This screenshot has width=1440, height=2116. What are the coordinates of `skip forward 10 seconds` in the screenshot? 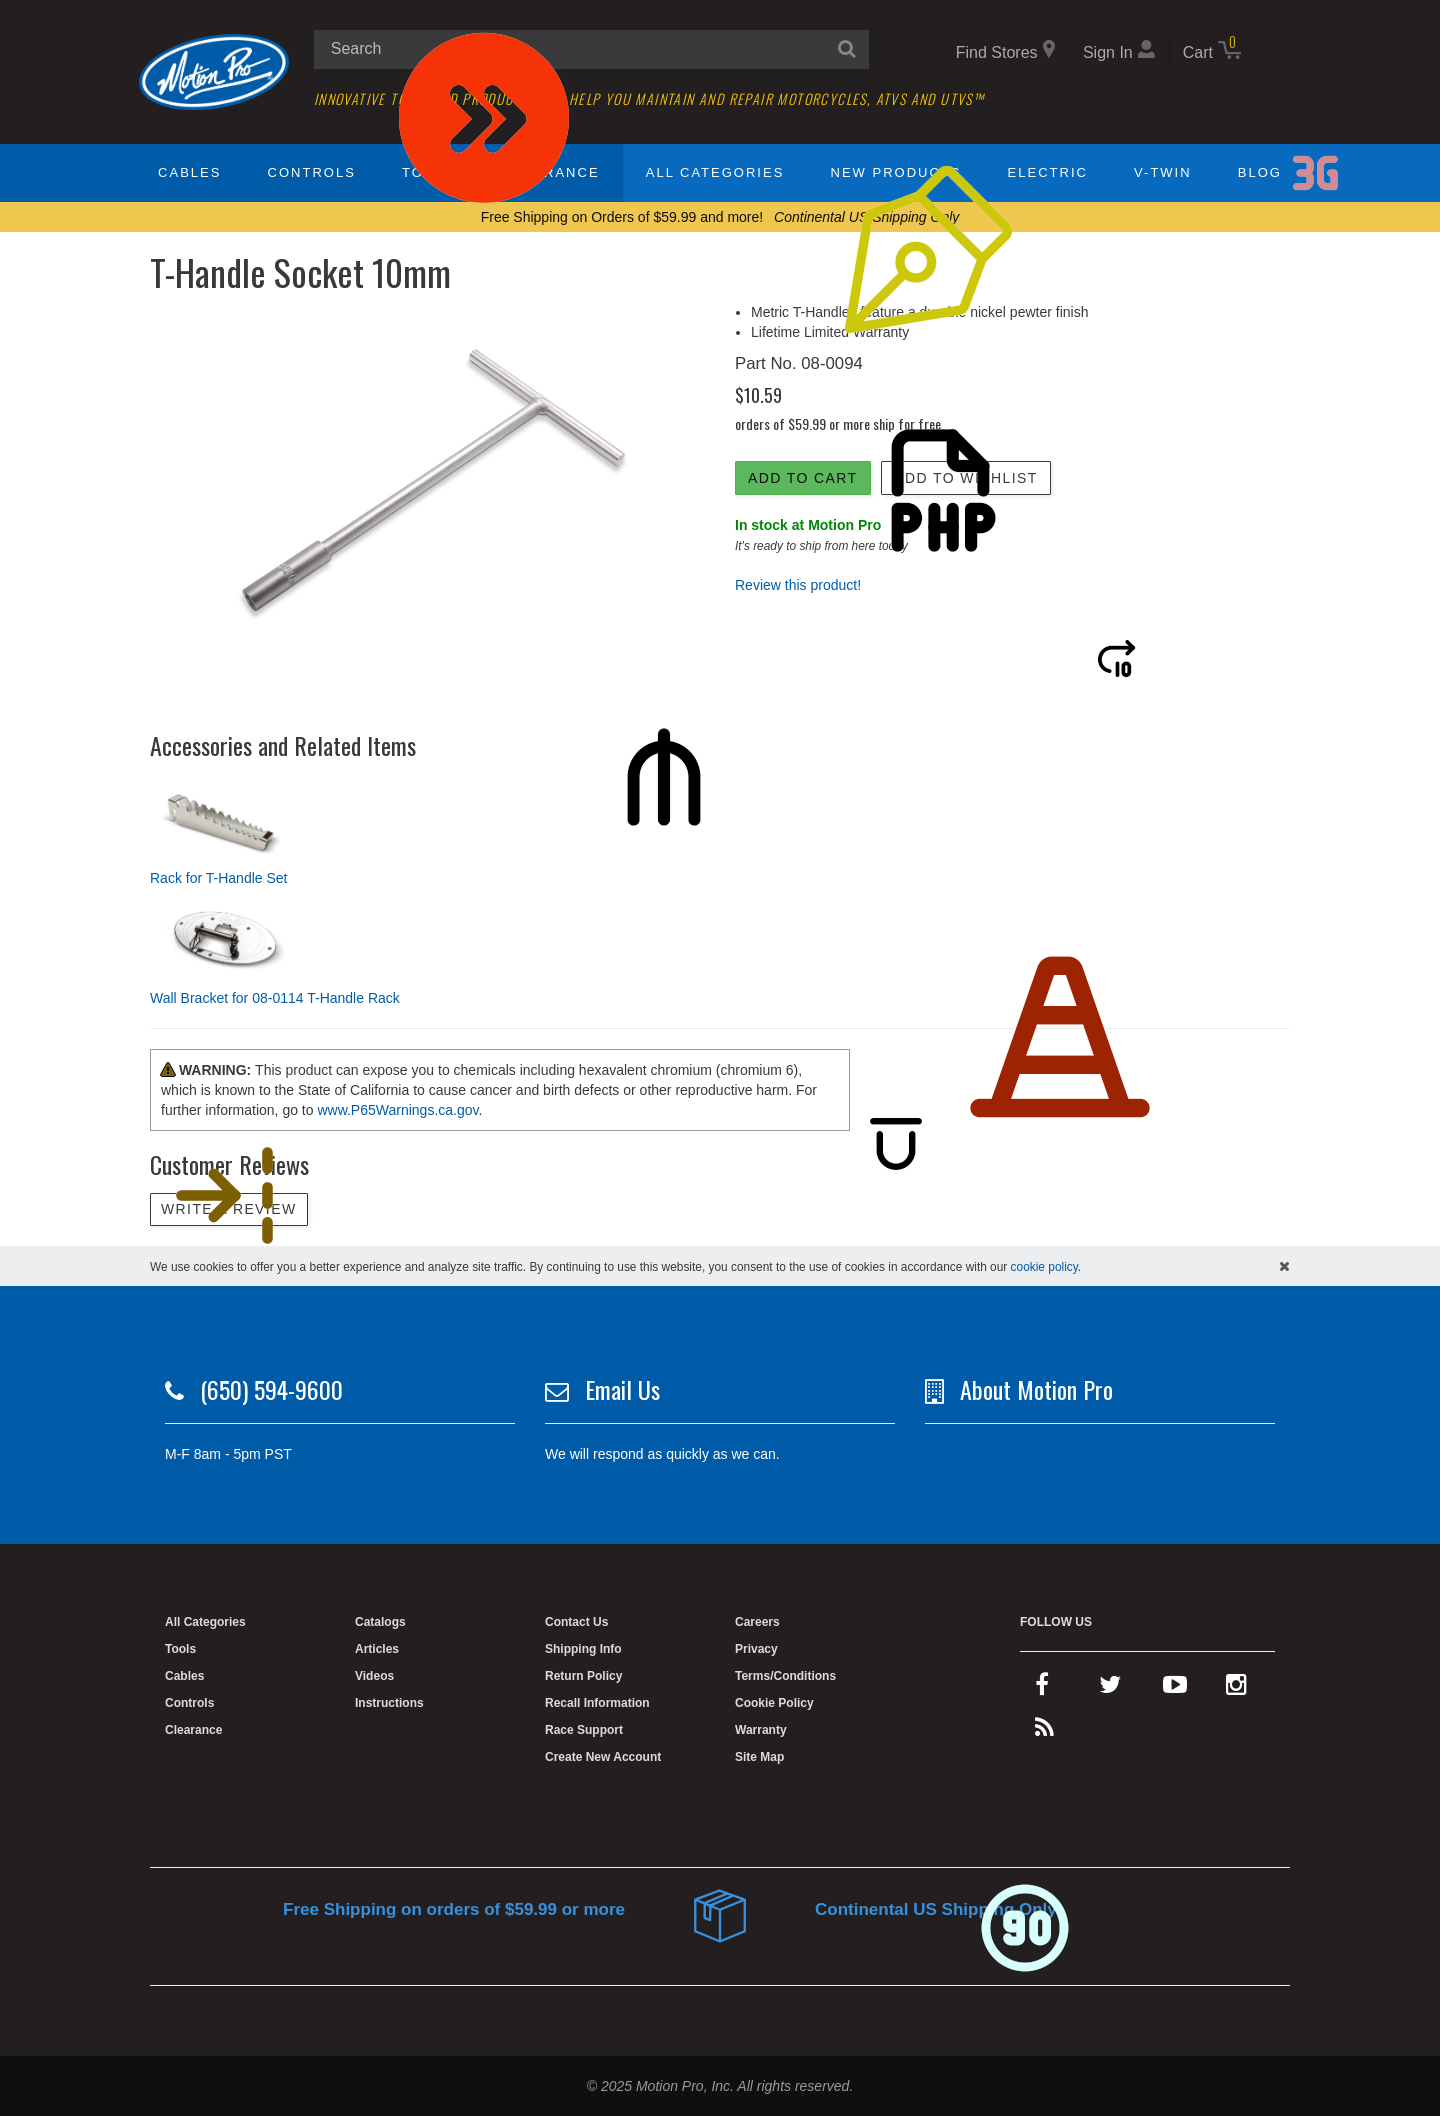 It's located at (1117, 659).